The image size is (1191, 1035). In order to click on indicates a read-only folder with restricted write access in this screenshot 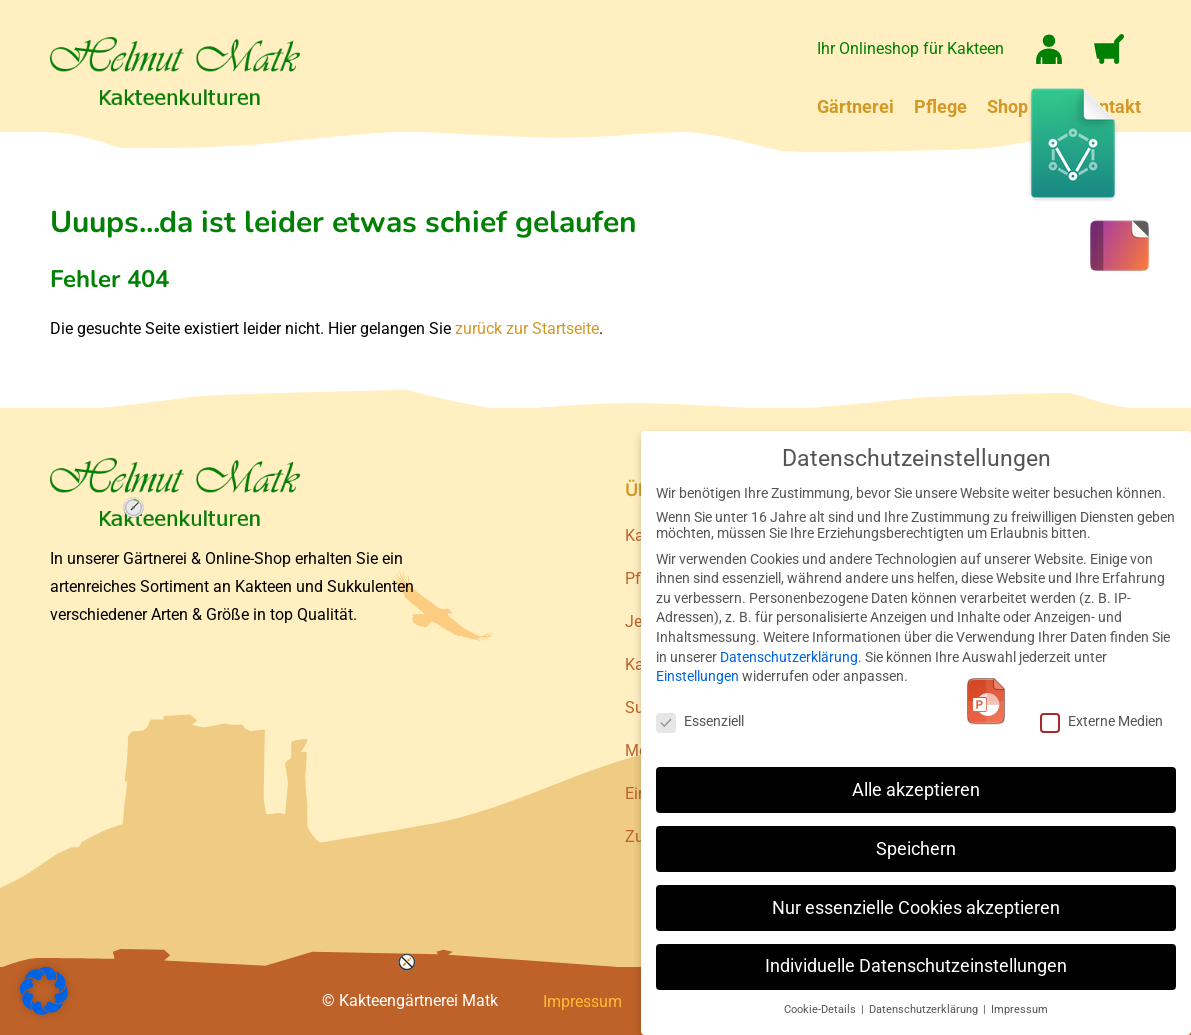, I will do `click(373, 936)`.